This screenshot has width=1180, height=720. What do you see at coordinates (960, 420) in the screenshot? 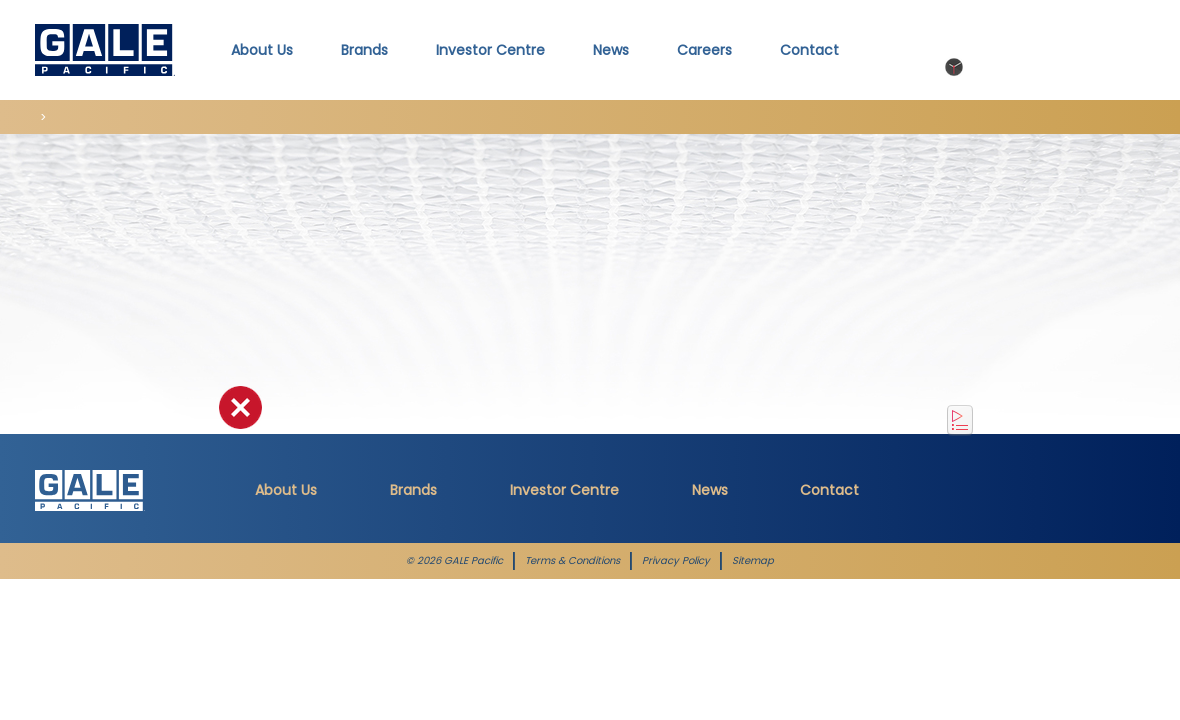
I see `open a playlist file` at bounding box center [960, 420].